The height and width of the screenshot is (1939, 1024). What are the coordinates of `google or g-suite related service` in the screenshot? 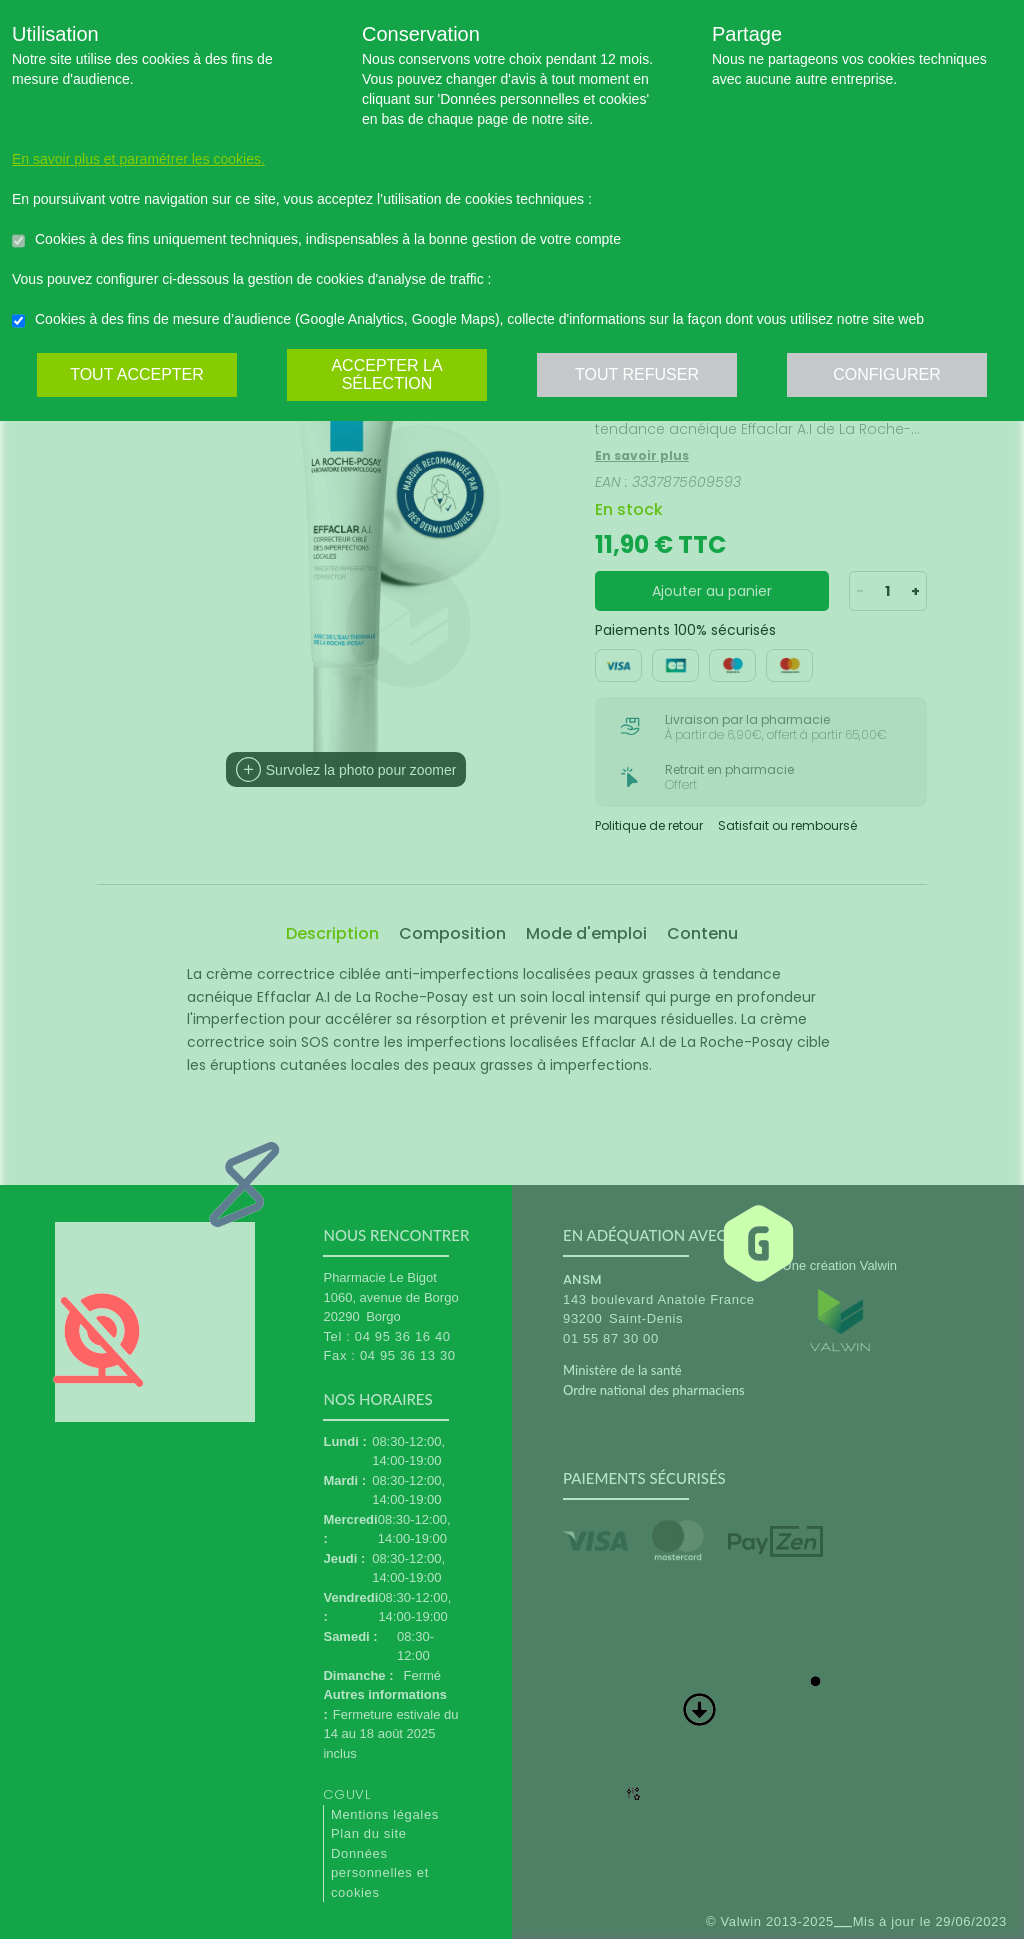 It's located at (758, 1243).